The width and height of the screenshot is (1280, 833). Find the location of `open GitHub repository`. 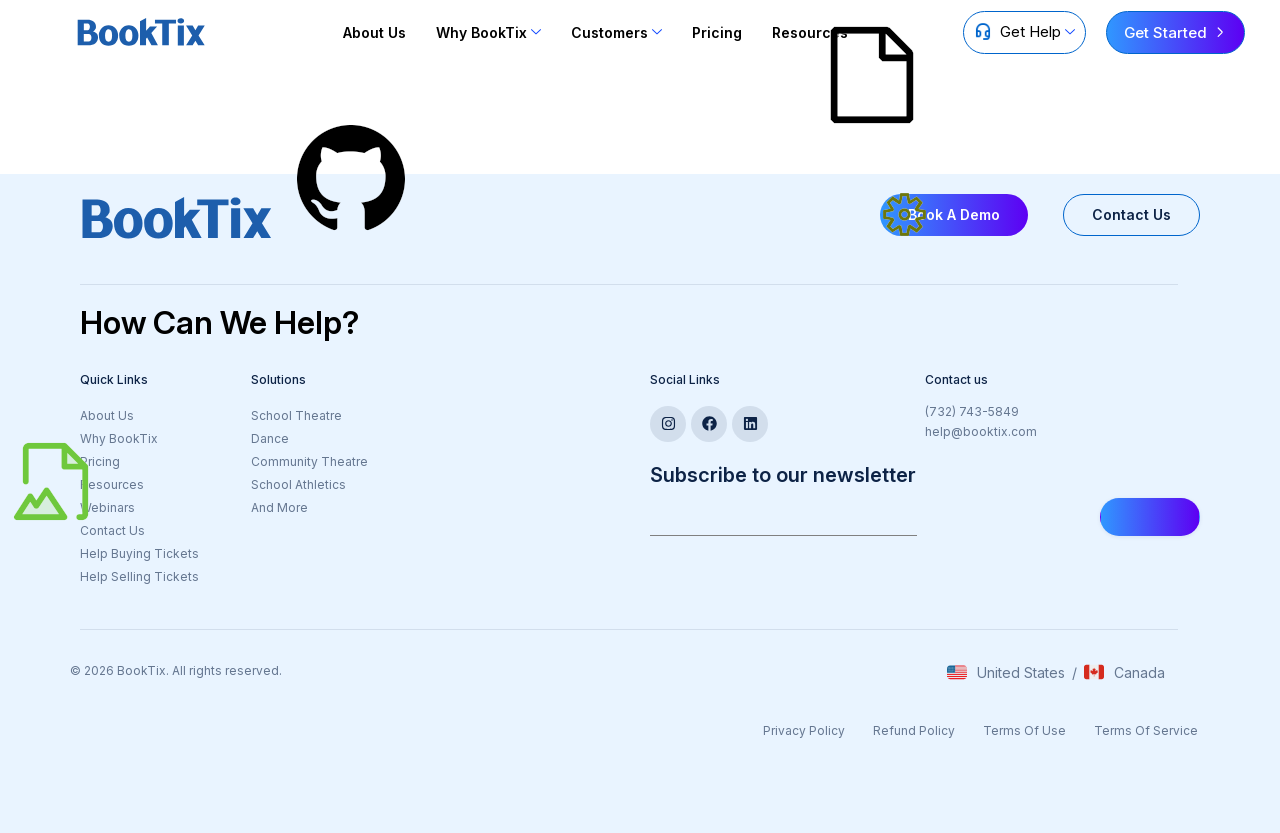

open GitHub repository is located at coordinates (351, 179).